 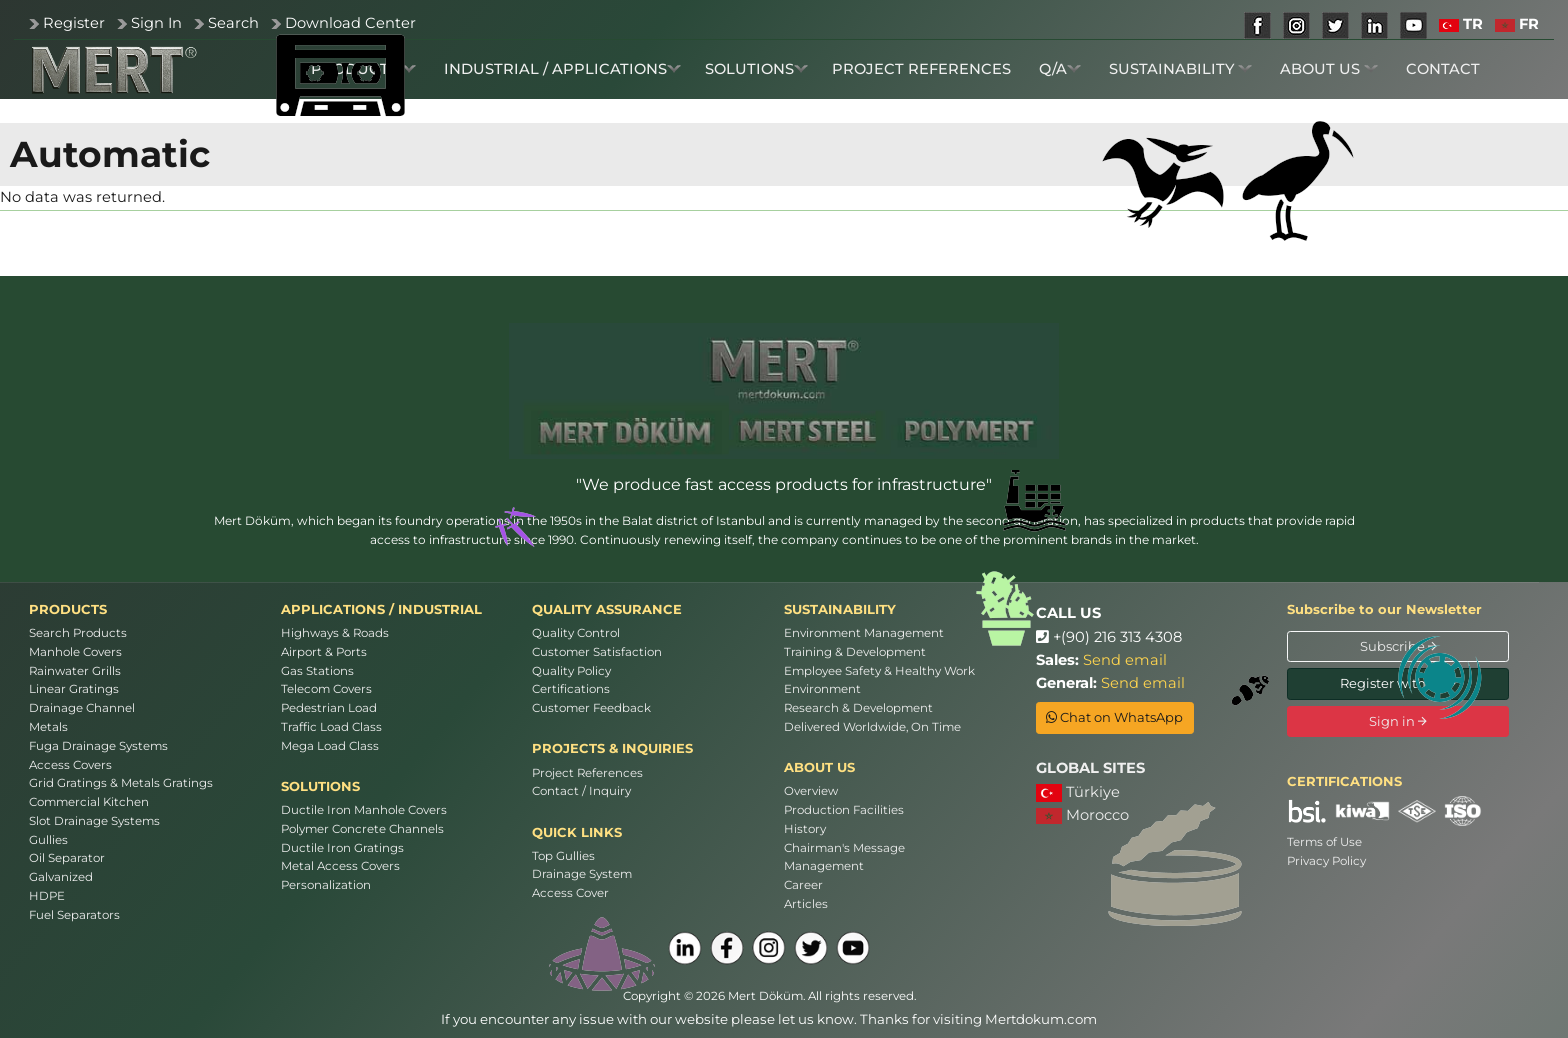 What do you see at coordinates (340, 77) in the screenshot?
I see `access retro or vintage audio content` at bounding box center [340, 77].